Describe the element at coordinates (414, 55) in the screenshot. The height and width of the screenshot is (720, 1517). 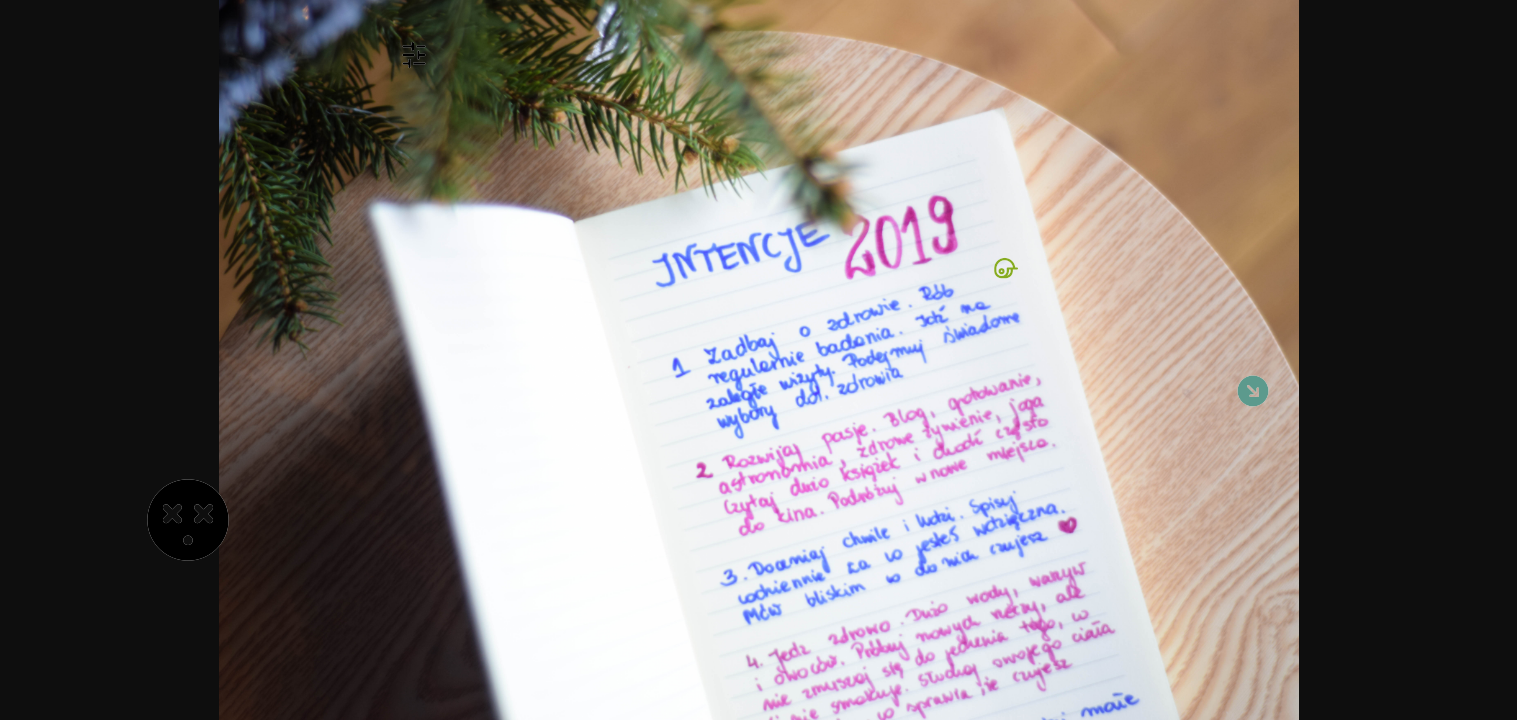
I see `adjust settings or preferences` at that location.